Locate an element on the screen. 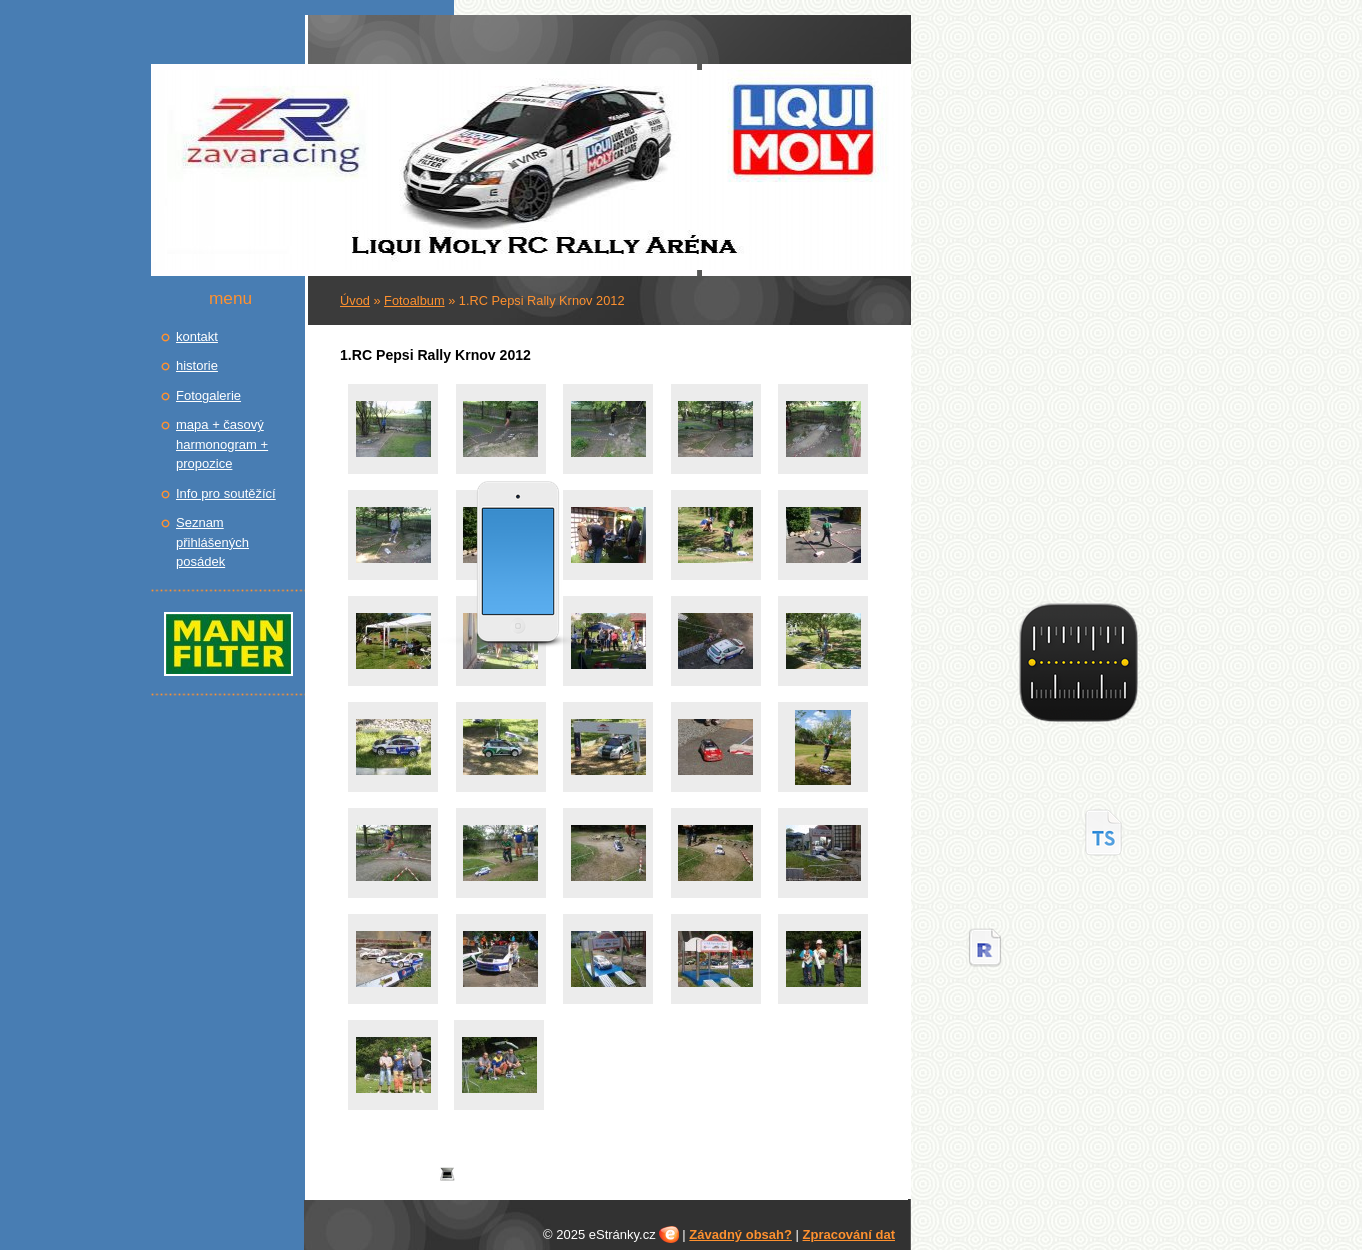  an R programming language source file is located at coordinates (985, 947).